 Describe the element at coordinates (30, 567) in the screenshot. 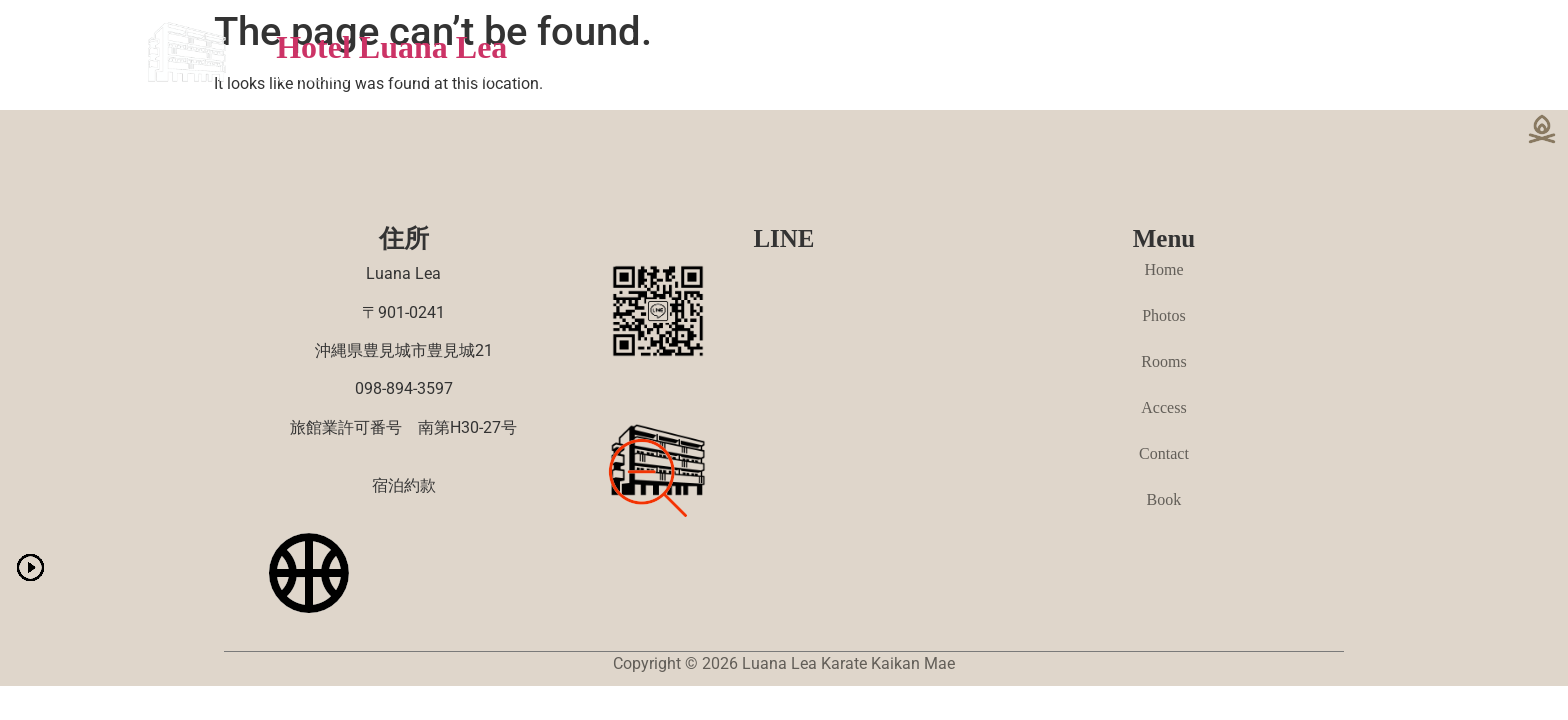

I see `play video or audio content` at that location.